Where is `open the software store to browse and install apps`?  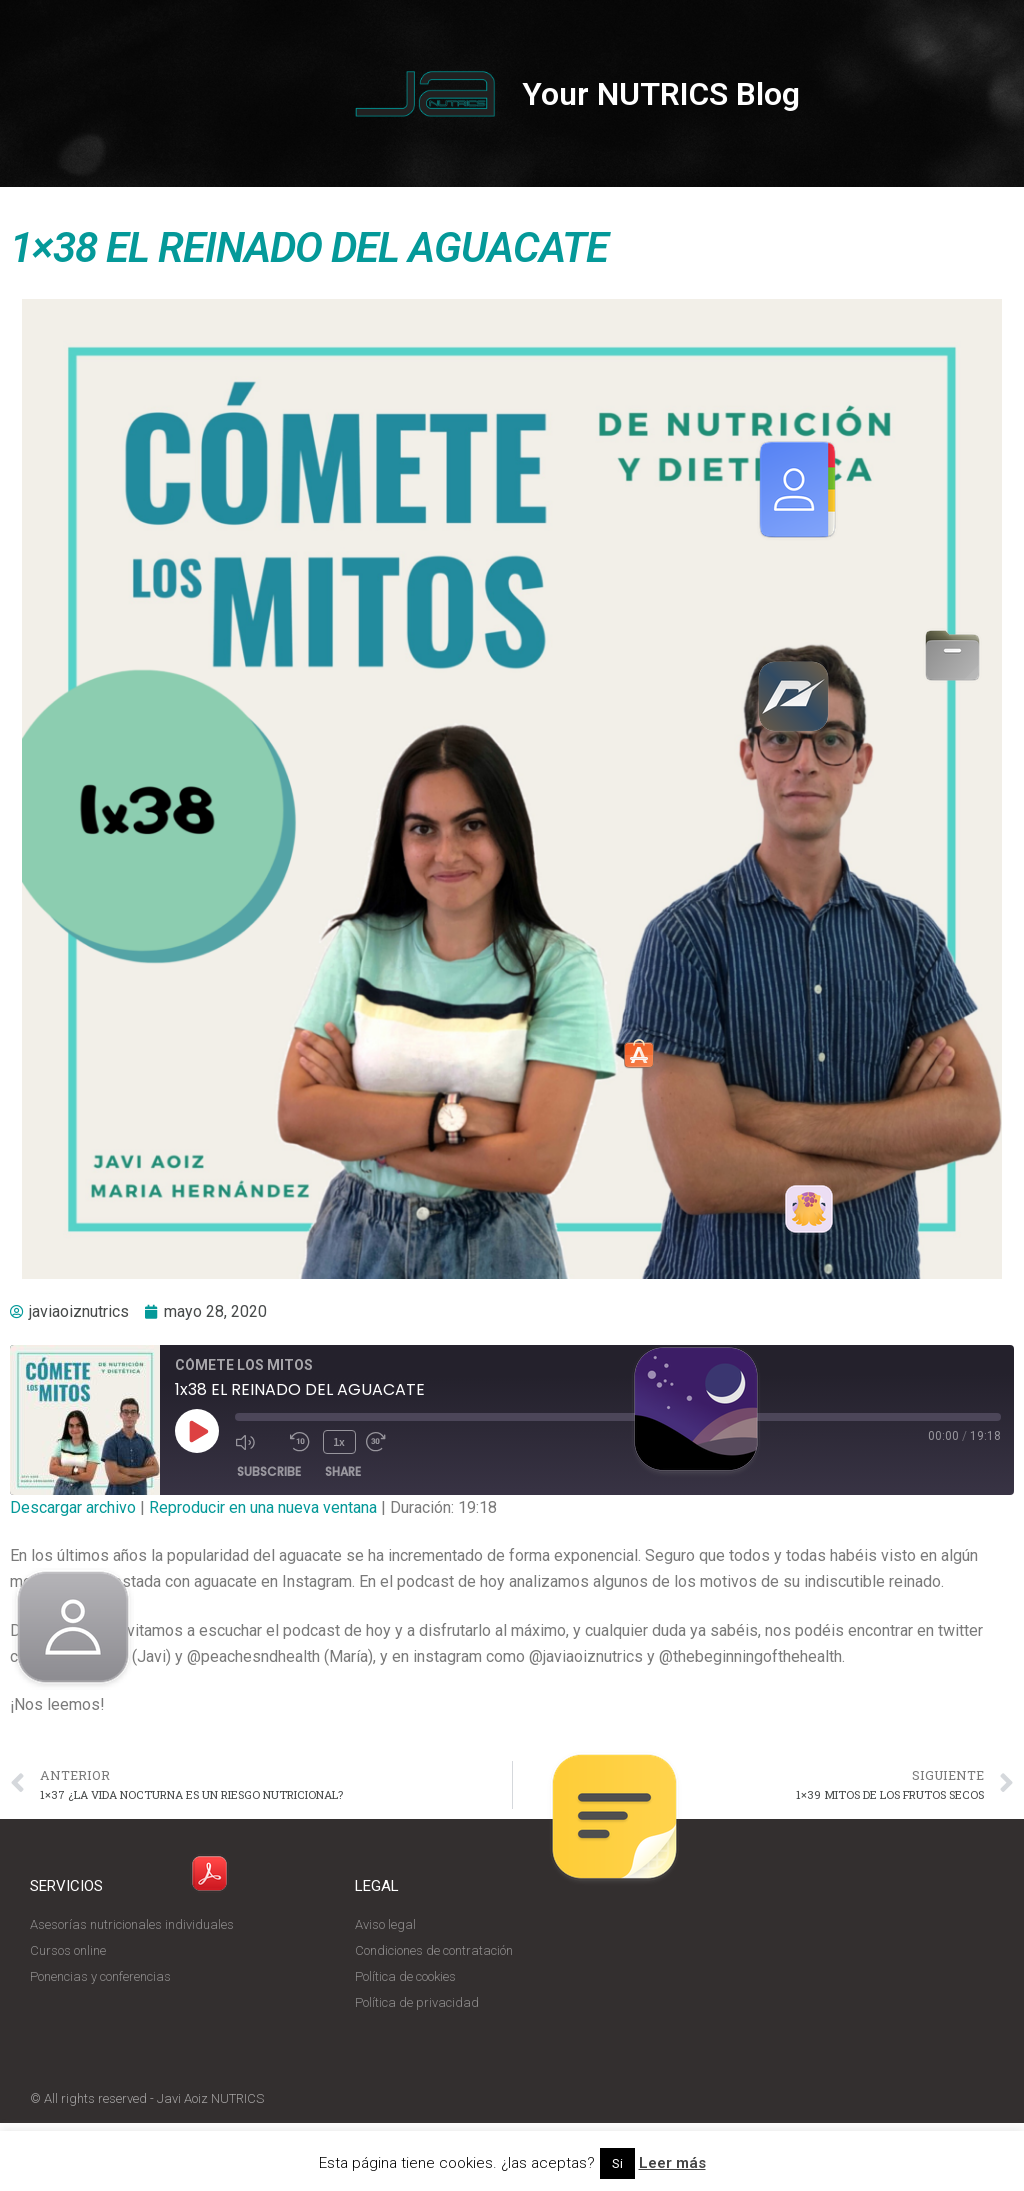 open the software store to browse and install apps is located at coordinates (639, 1055).